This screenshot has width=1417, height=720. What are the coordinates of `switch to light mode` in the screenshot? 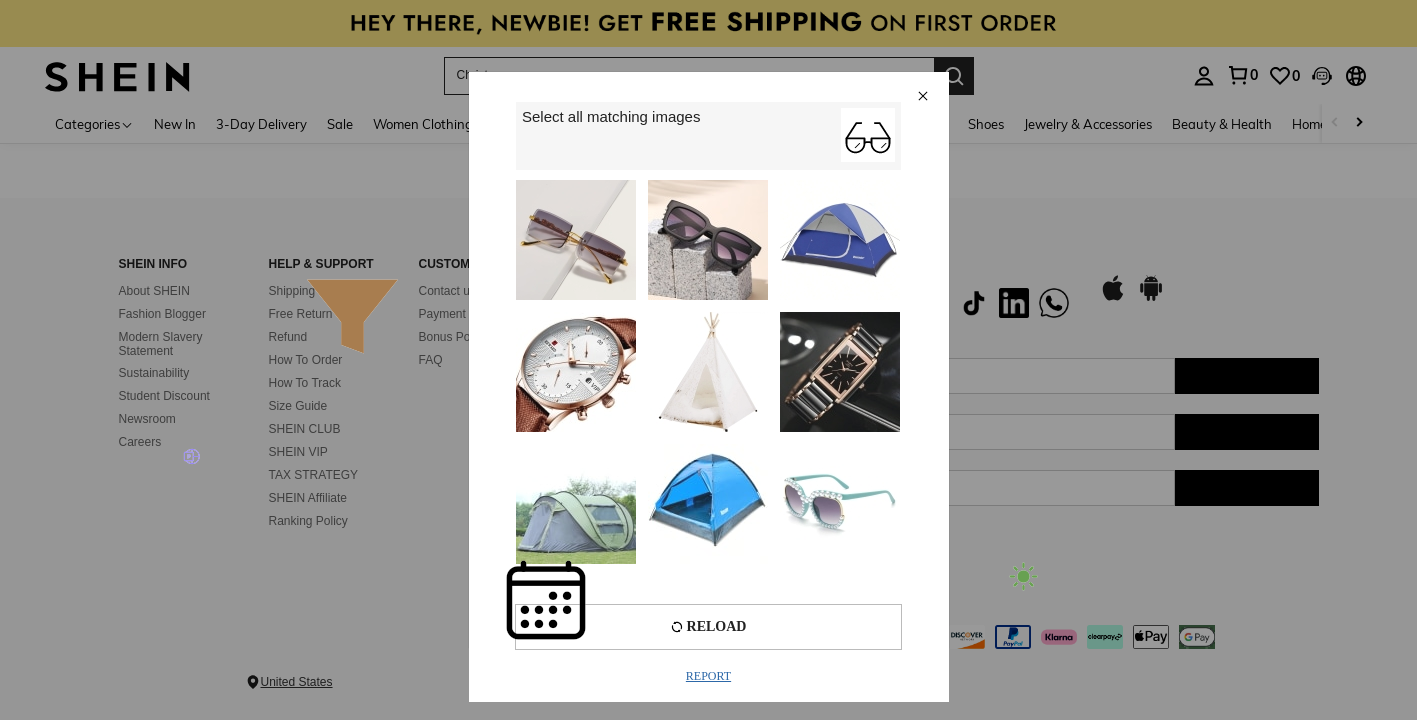 It's located at (1023, 576).